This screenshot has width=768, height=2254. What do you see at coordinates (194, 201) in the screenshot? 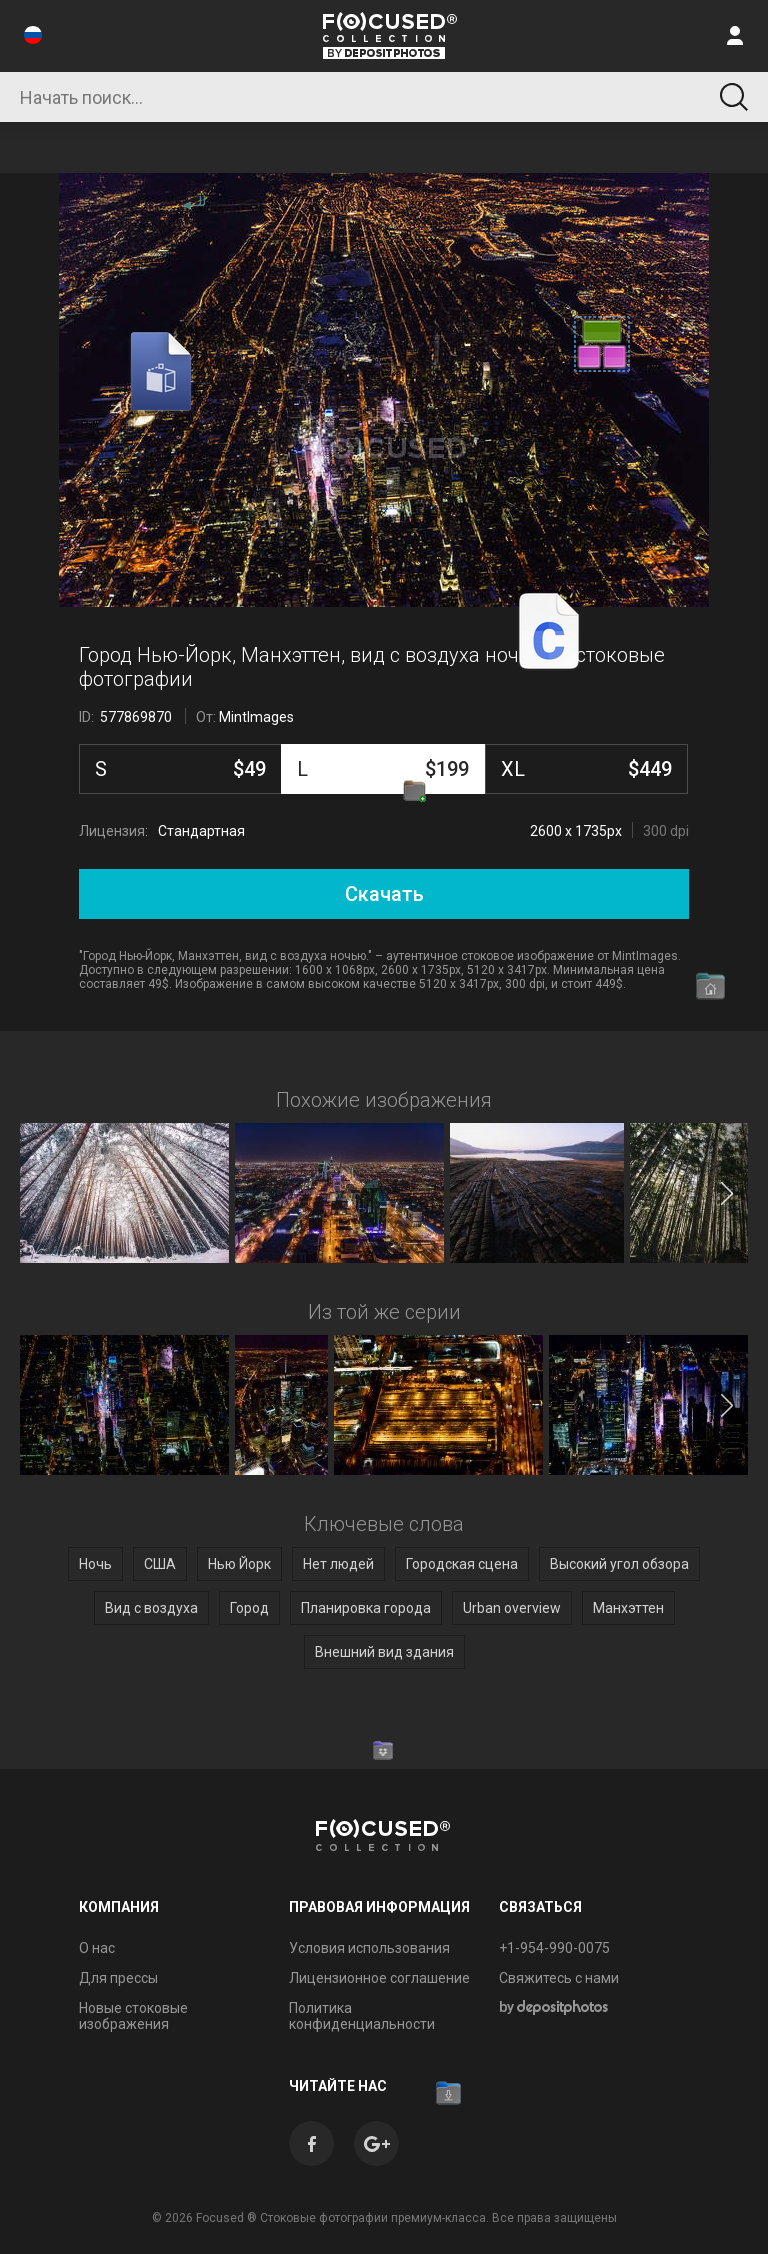
I see `reply to all recipients of an email` at bounding box center [194, 201].